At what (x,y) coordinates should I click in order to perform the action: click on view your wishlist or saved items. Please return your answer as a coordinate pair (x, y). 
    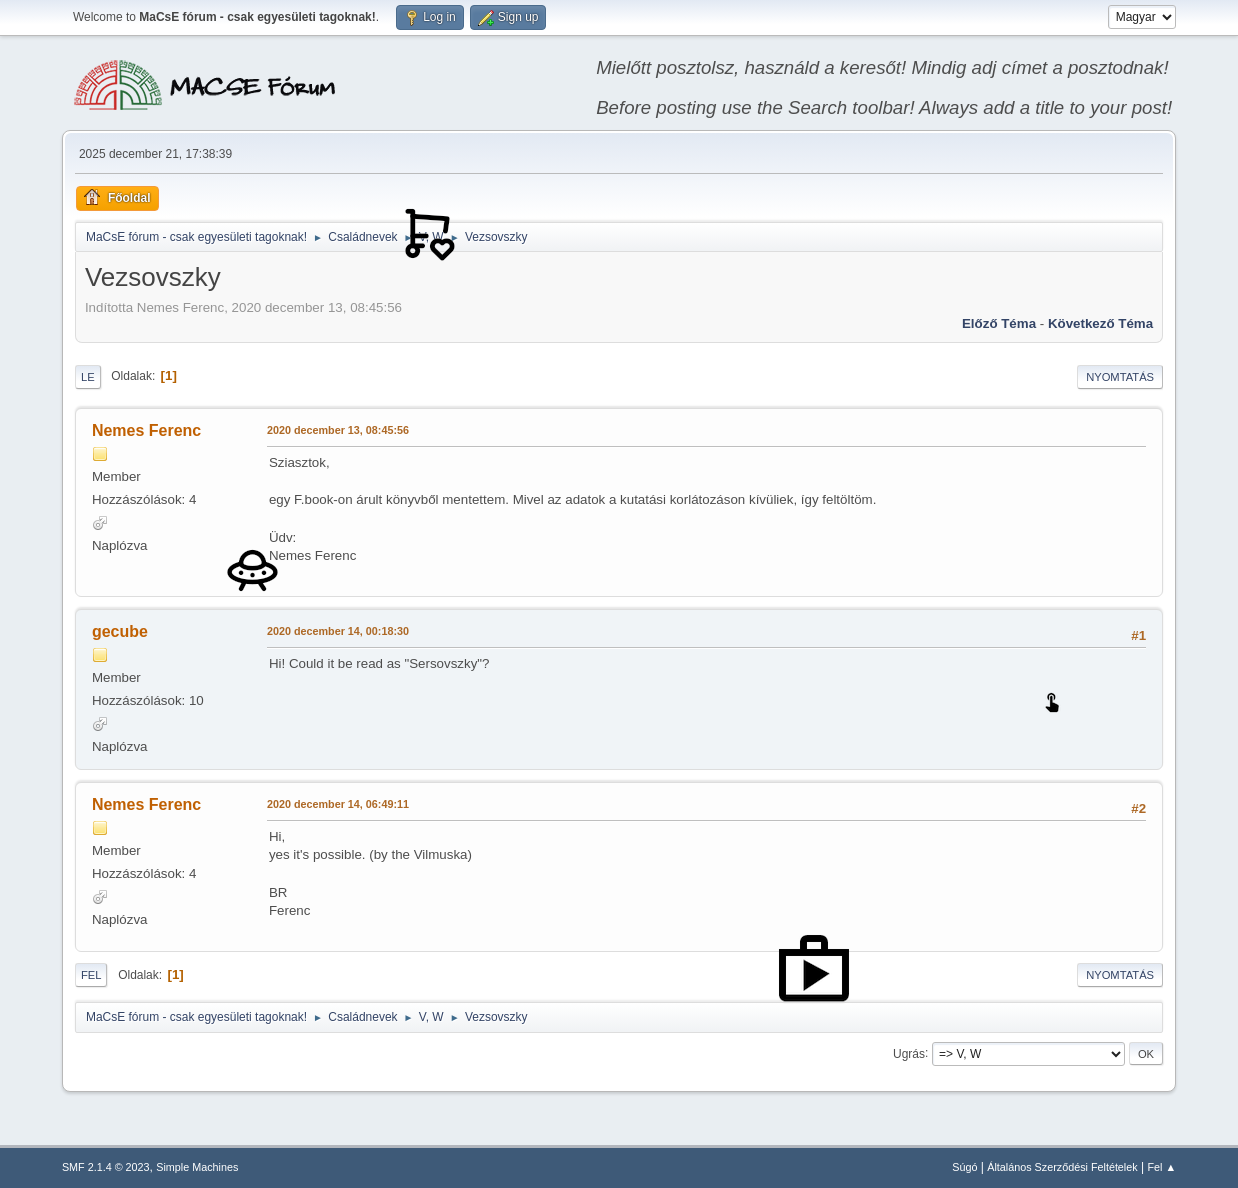
    Looking at the image, I should click on (427, 233).